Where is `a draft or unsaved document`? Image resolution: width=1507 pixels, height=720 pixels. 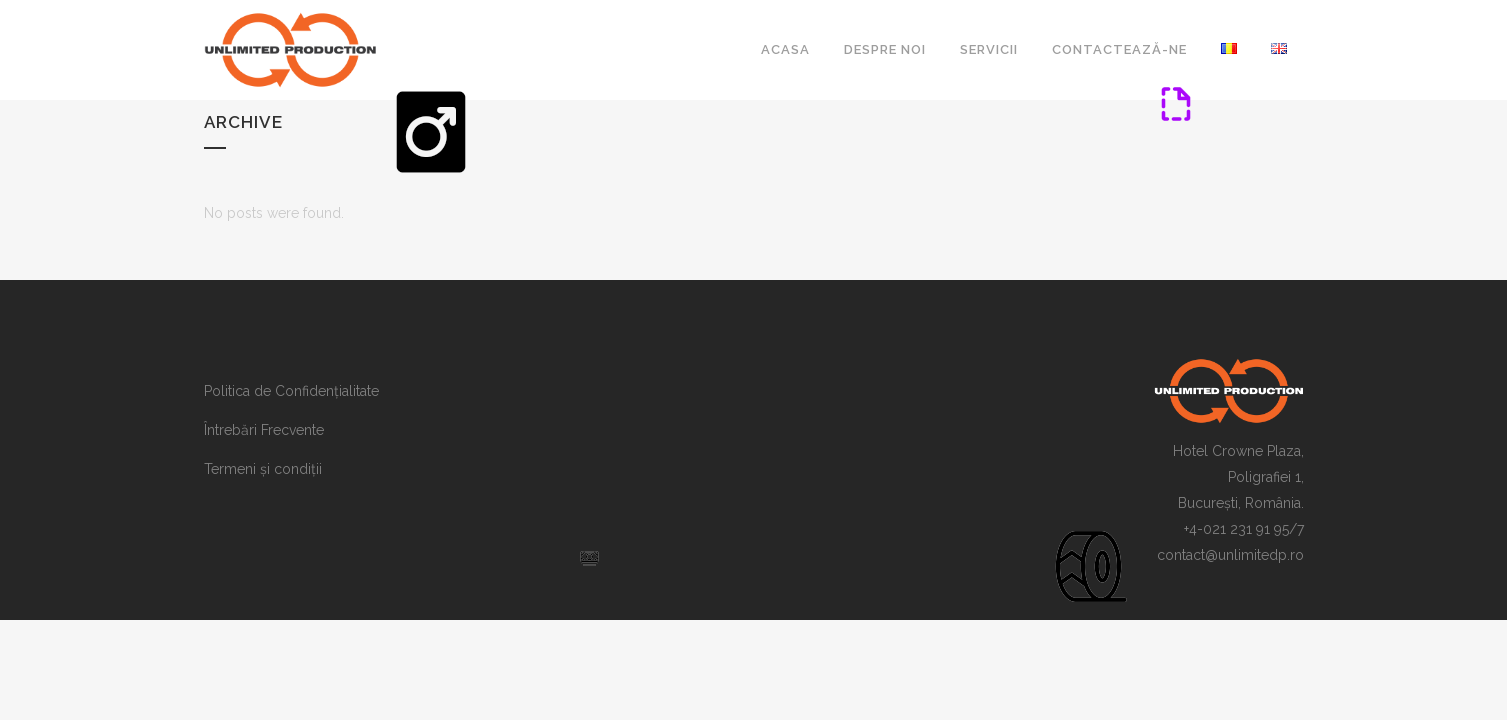 a draft or unsaved document is located at coordinates (1176, 104).